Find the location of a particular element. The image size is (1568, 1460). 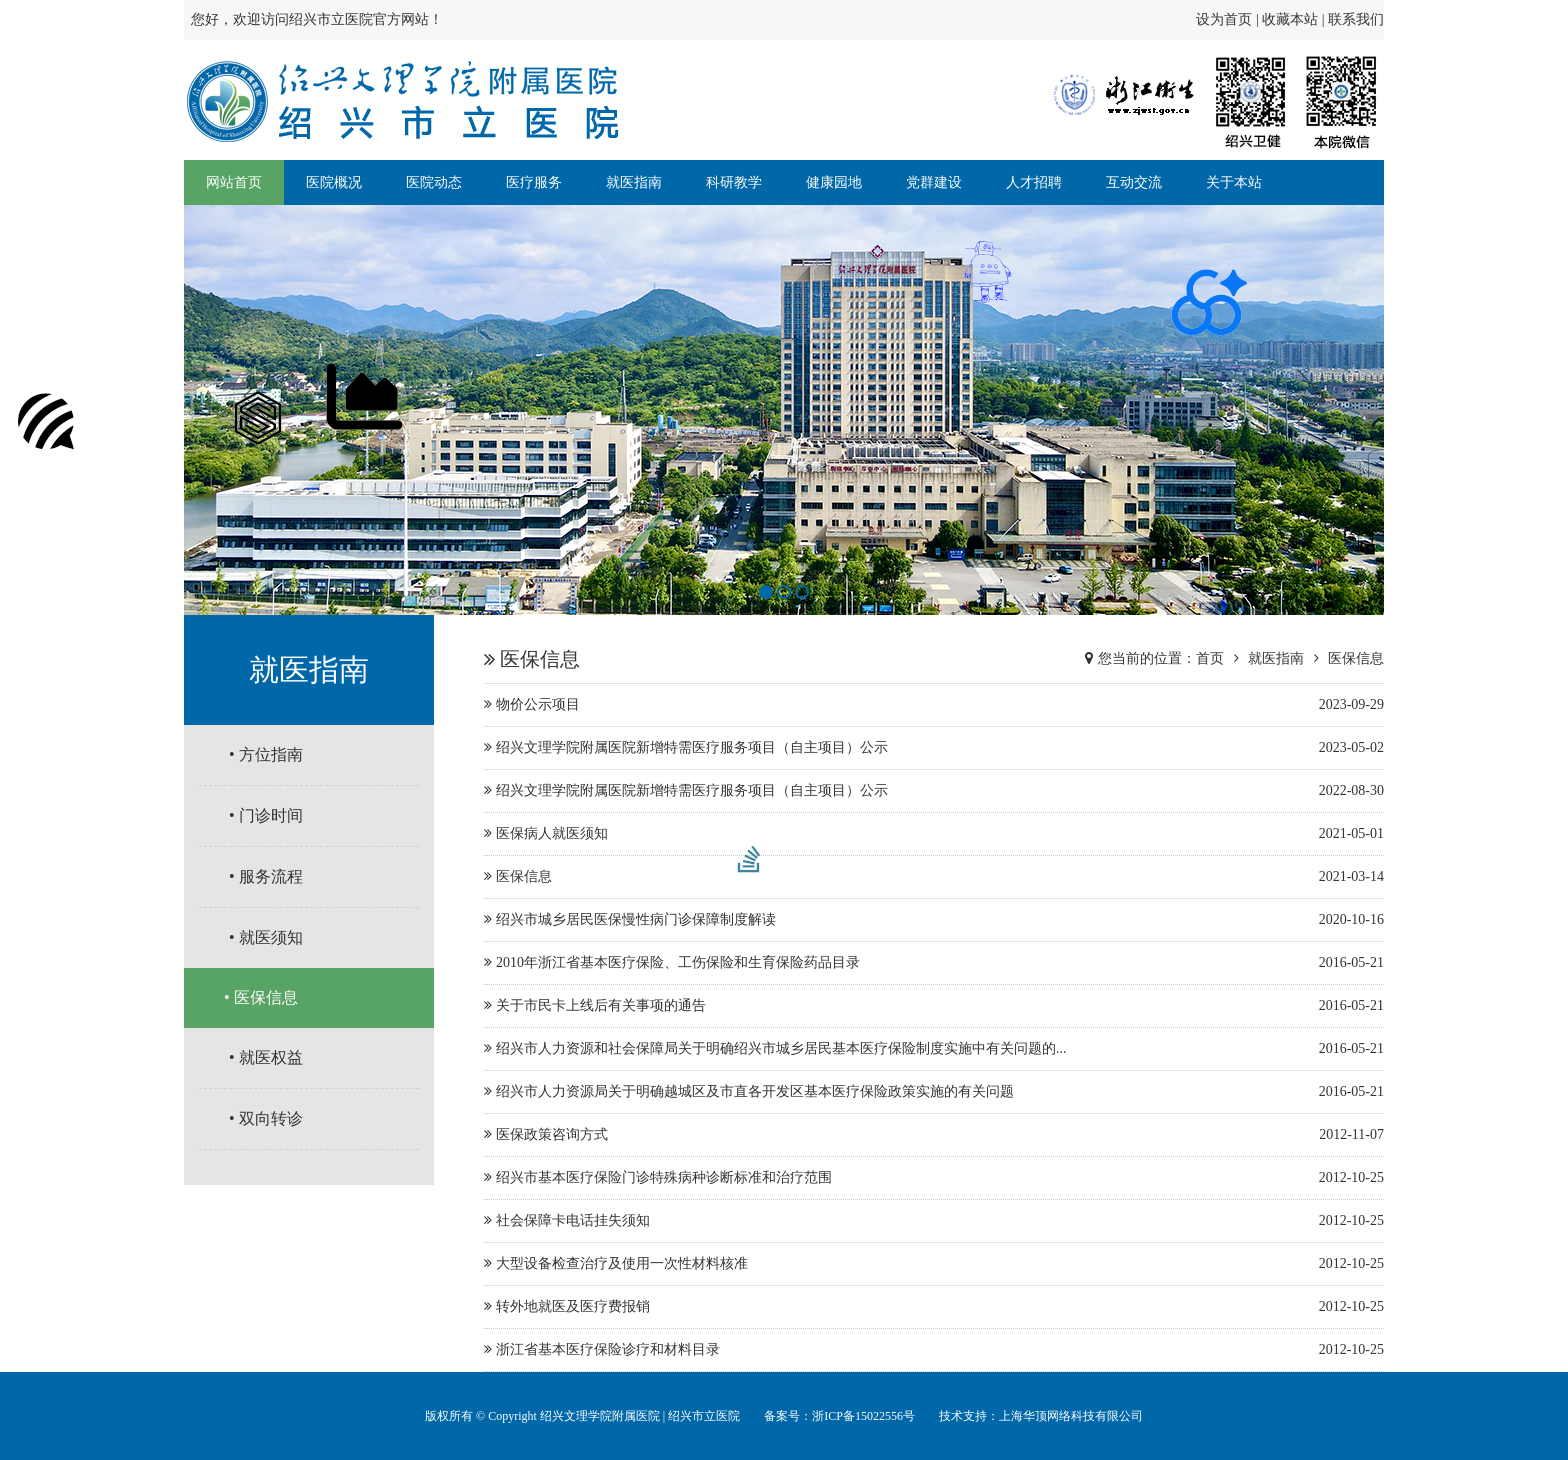

view area chart analytics is located at coordinates (364, 396).